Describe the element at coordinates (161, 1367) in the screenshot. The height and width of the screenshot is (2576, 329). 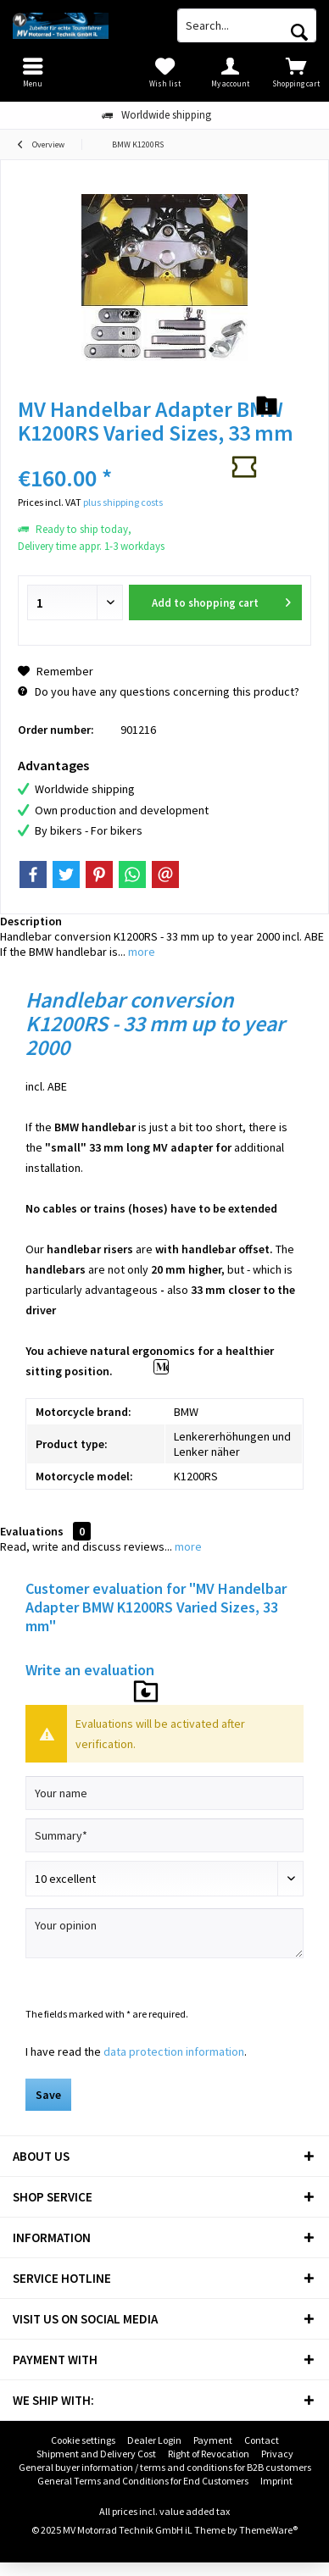
I see `open the Medium app` at that location.